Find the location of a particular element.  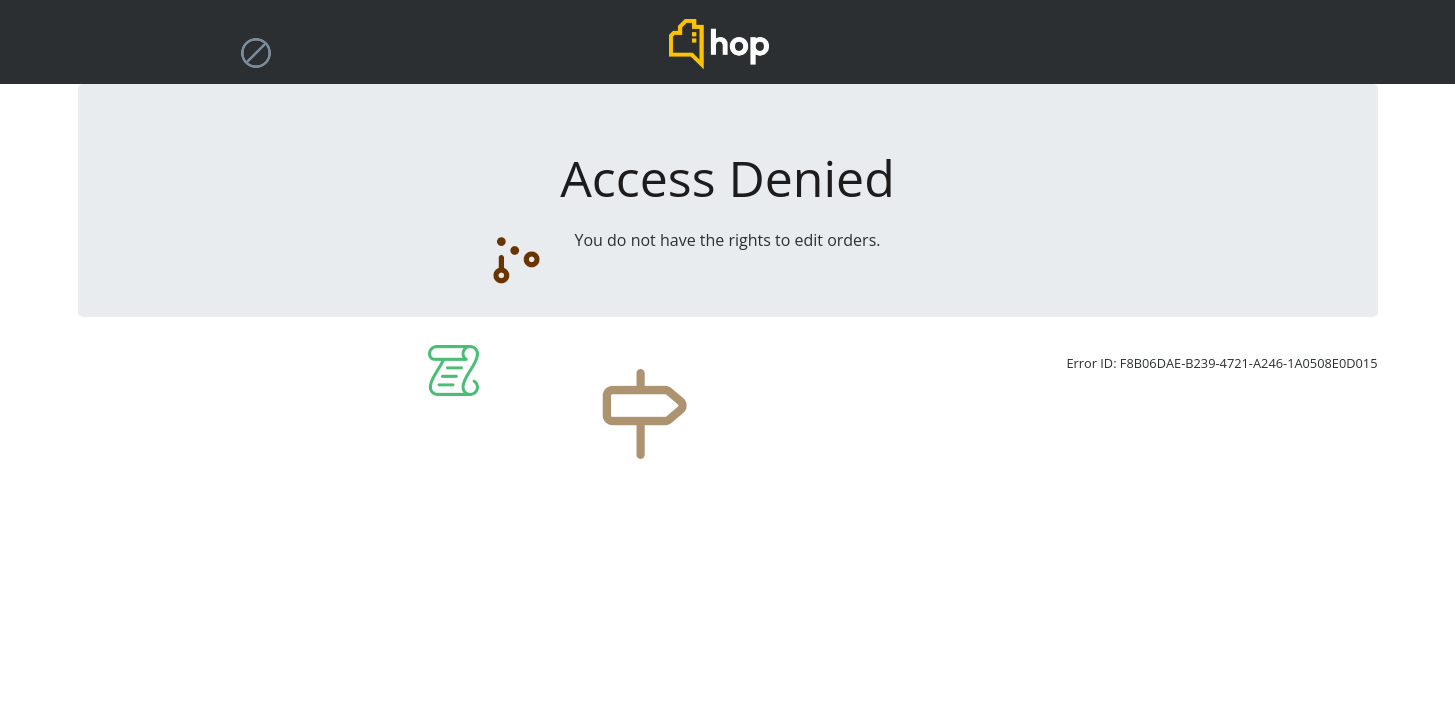

view pull requests in merge queue is located at coordinates (516, 258).